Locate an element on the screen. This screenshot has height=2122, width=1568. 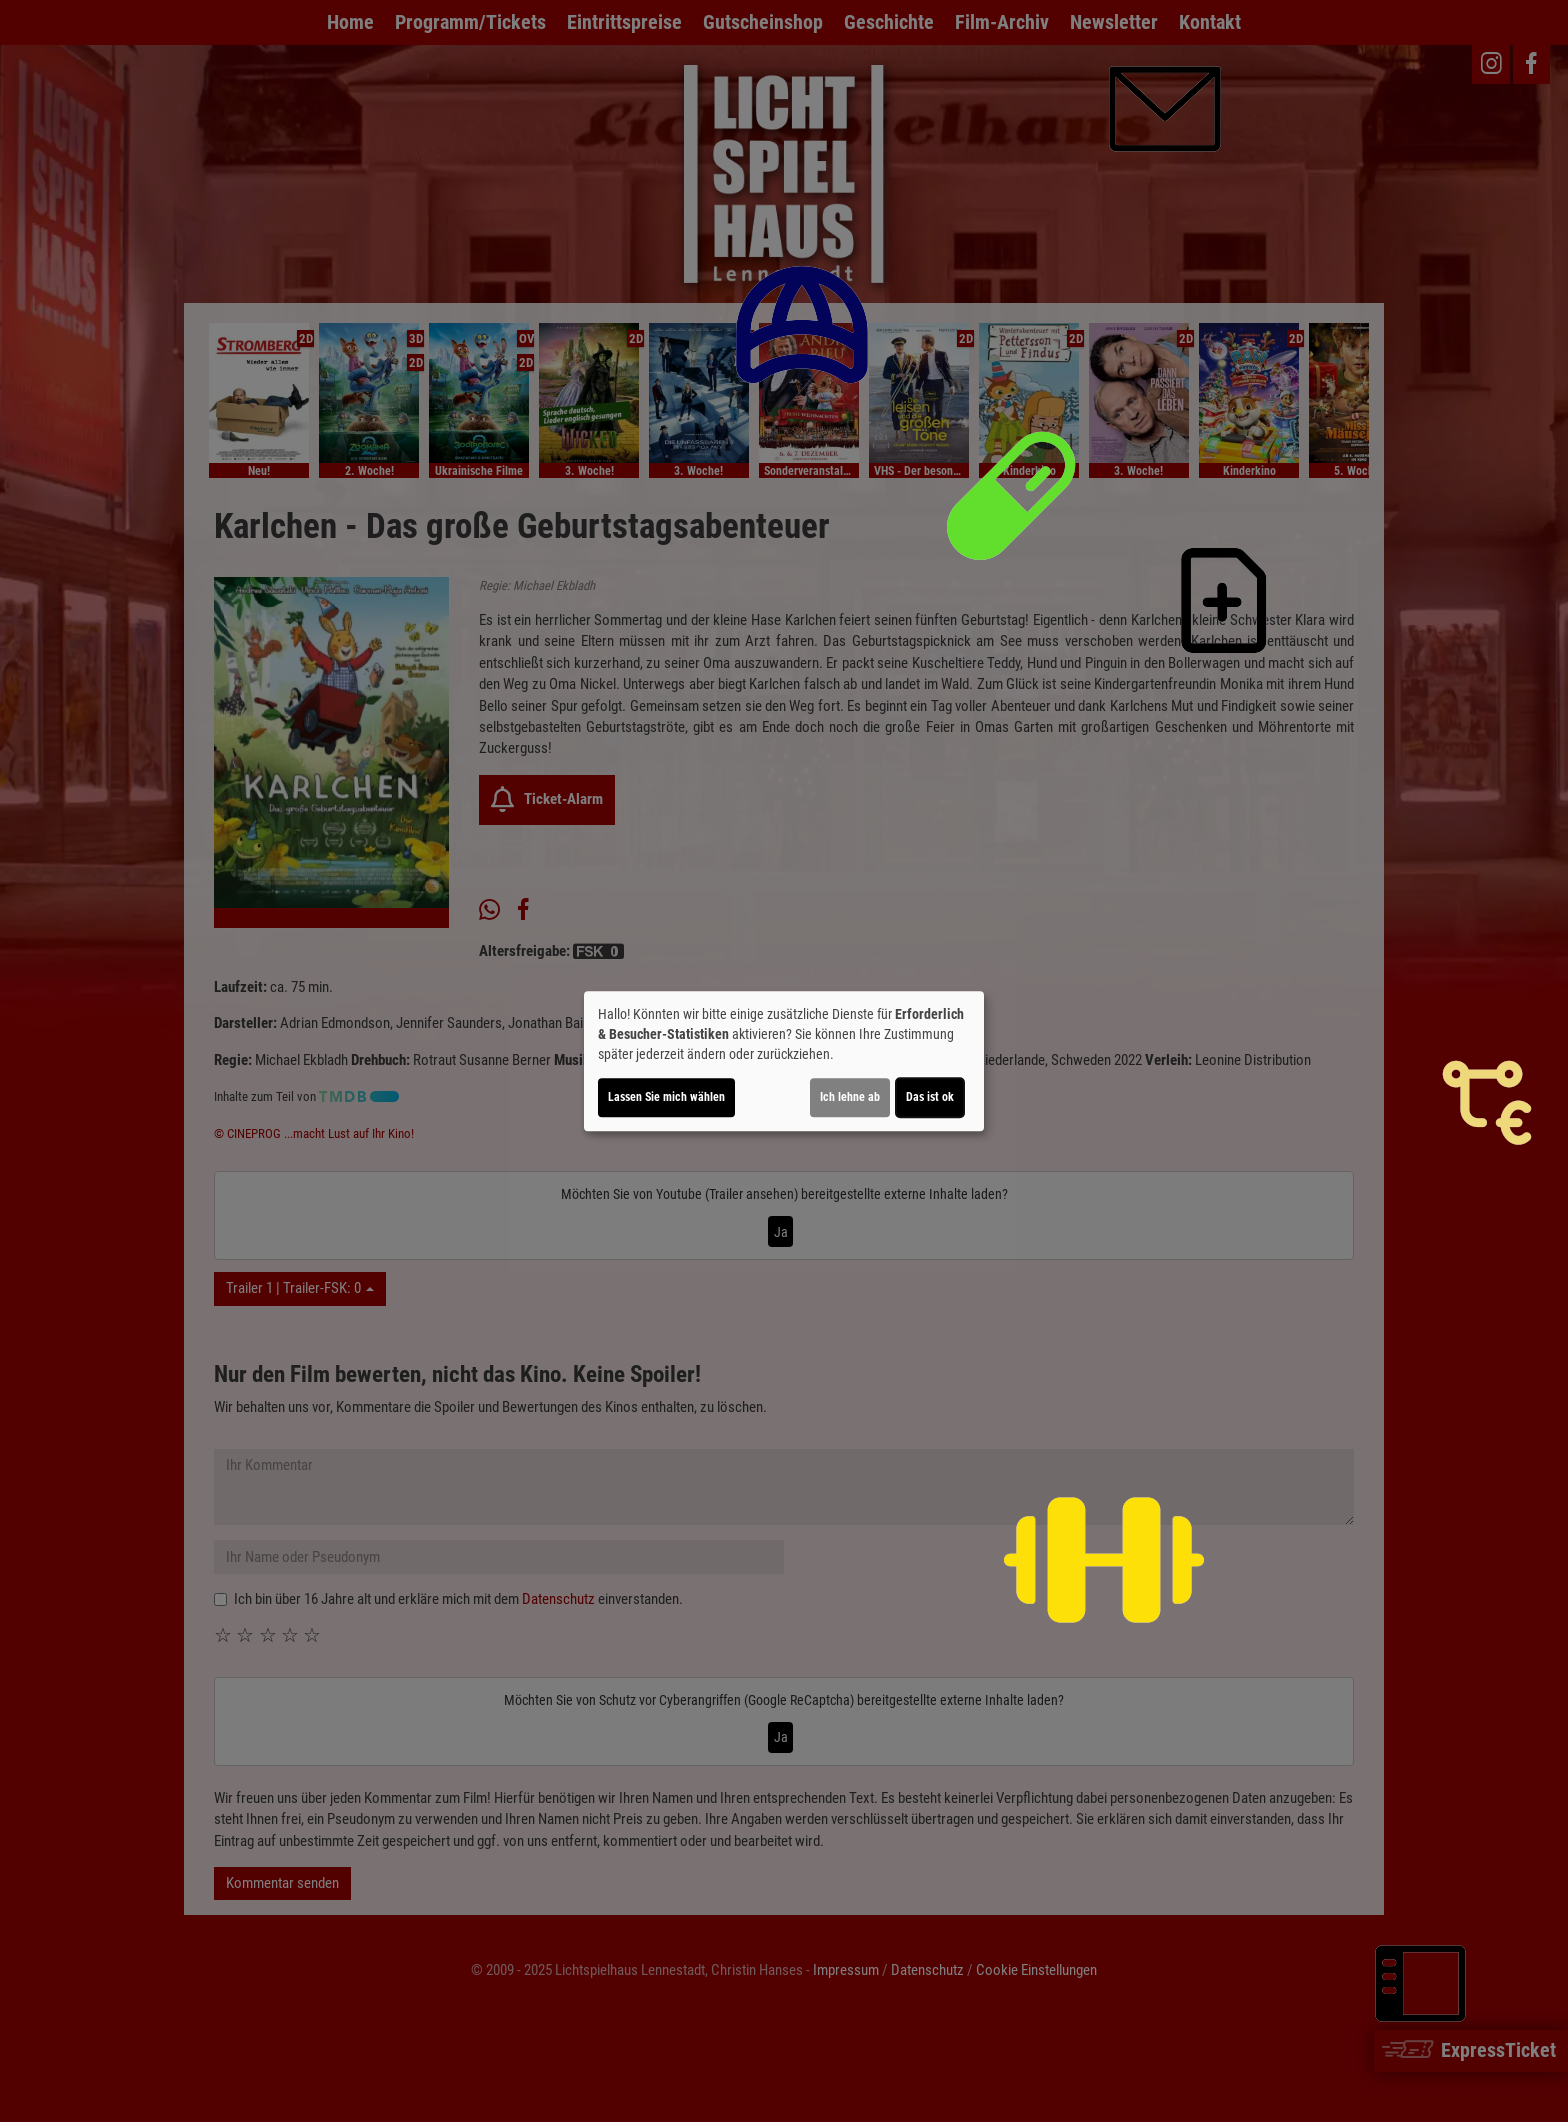
view euro currency transactions is located at coordinates (1487, 1105).